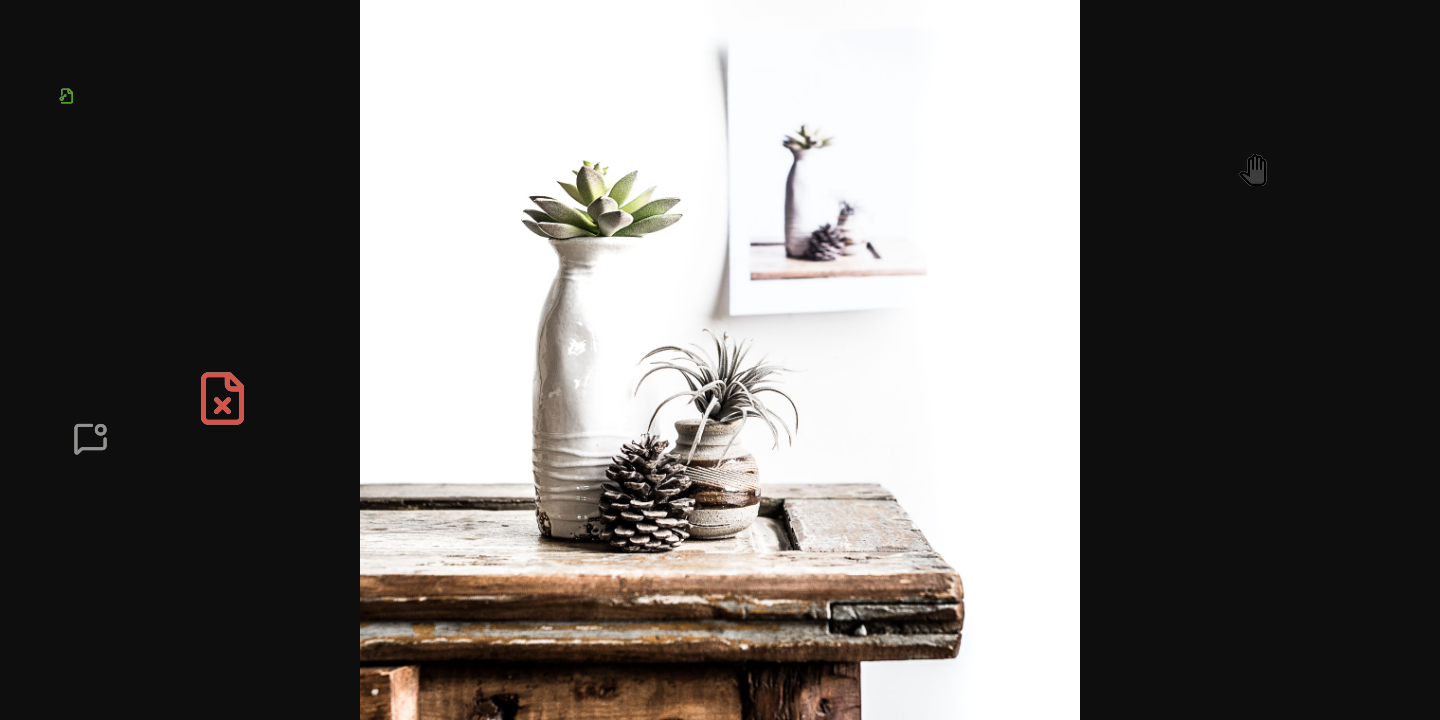 The width and height of the screenshot is (1440, 720). Describe the element at coordinates (67, 96) in the screenshot. I see `access encrypted or password-protected file` at that location.